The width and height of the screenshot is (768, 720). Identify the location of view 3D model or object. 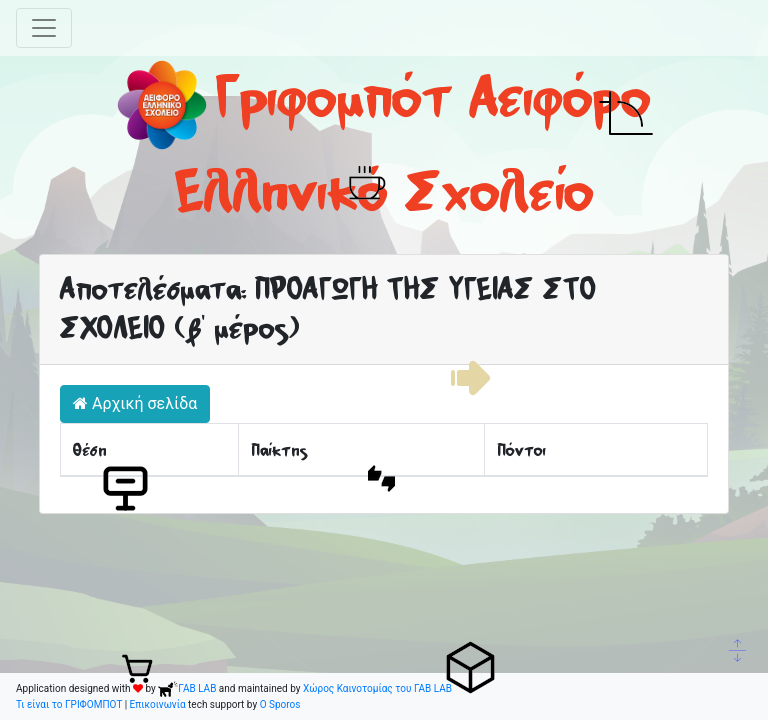
(470, 667).